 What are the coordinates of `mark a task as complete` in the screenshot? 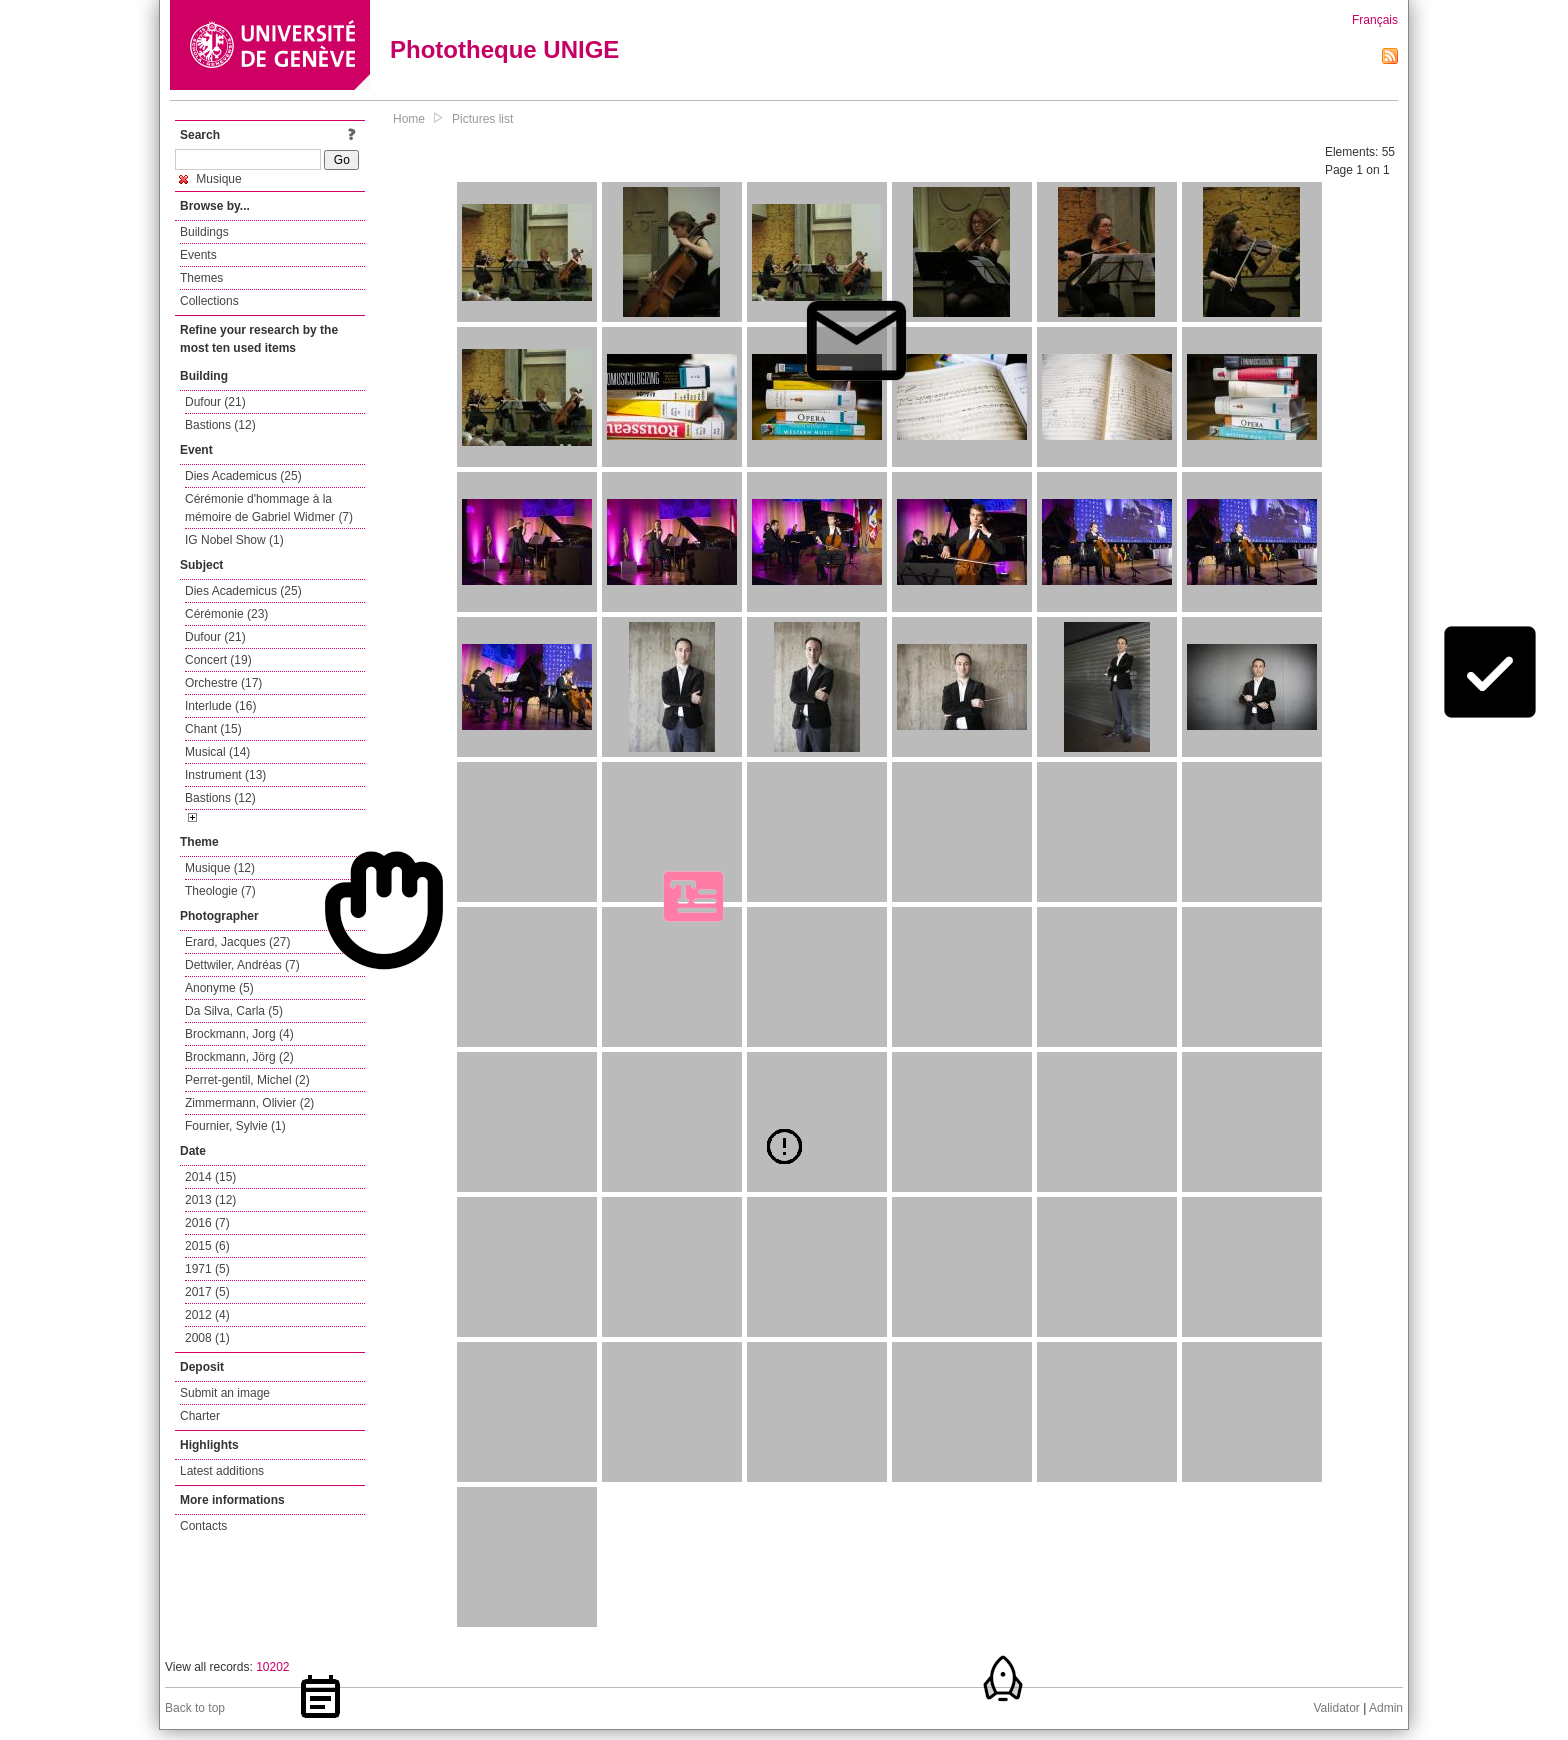 It's located at (1490, 672).